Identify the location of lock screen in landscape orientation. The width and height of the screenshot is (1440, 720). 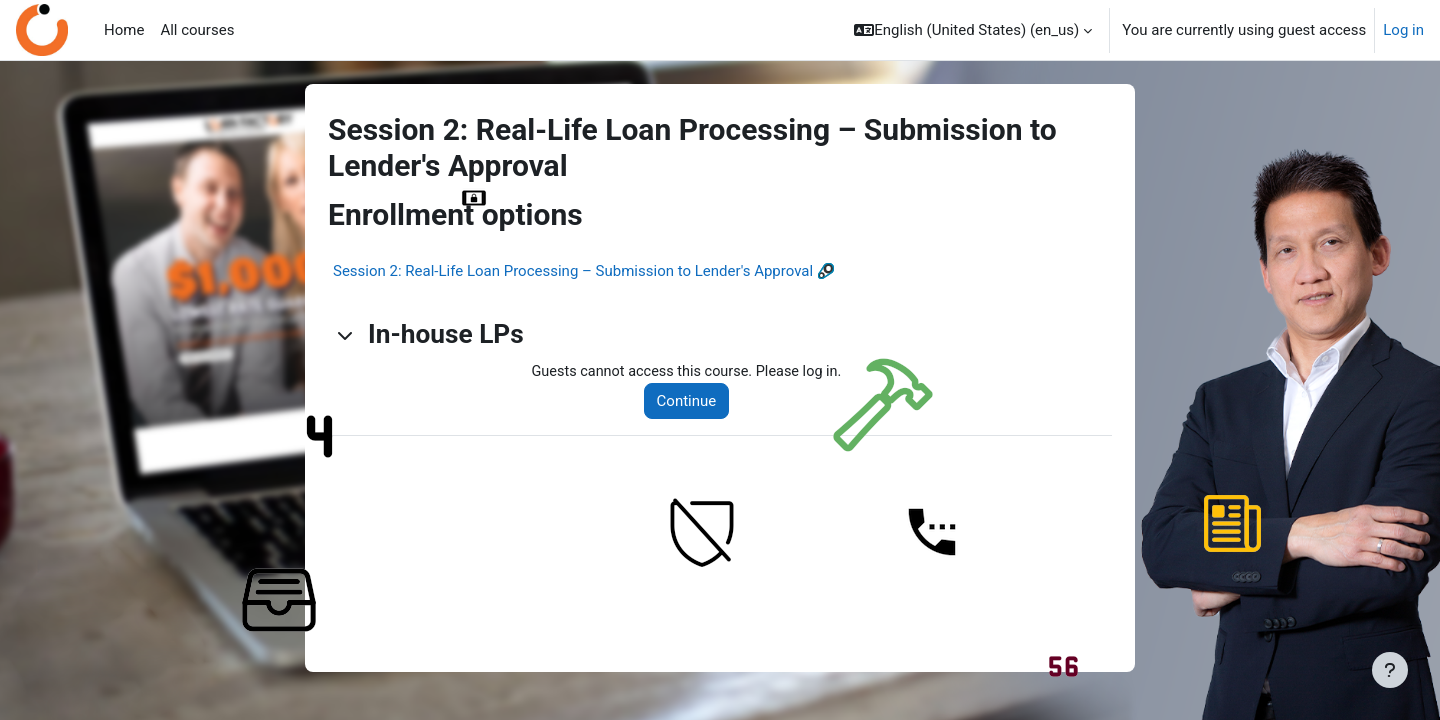
(474, 198).